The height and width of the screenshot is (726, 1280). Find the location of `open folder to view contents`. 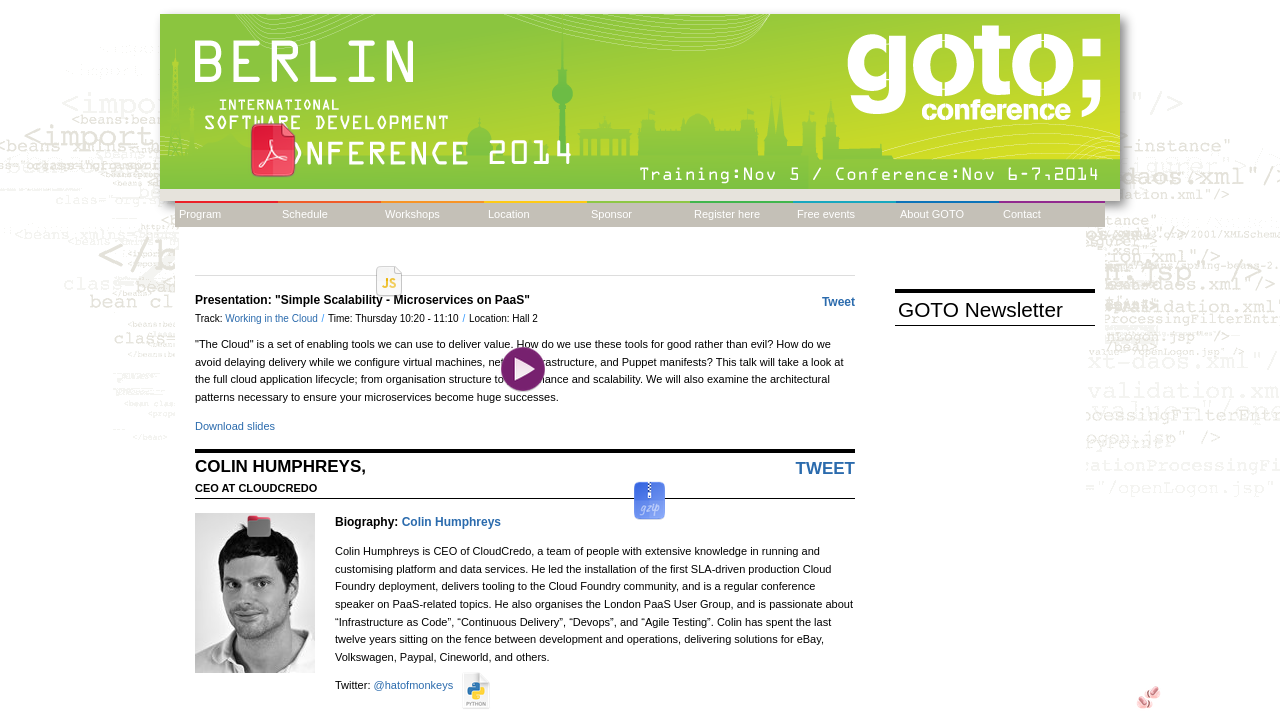

open folder to view contents is located at coordinates (259, 526).